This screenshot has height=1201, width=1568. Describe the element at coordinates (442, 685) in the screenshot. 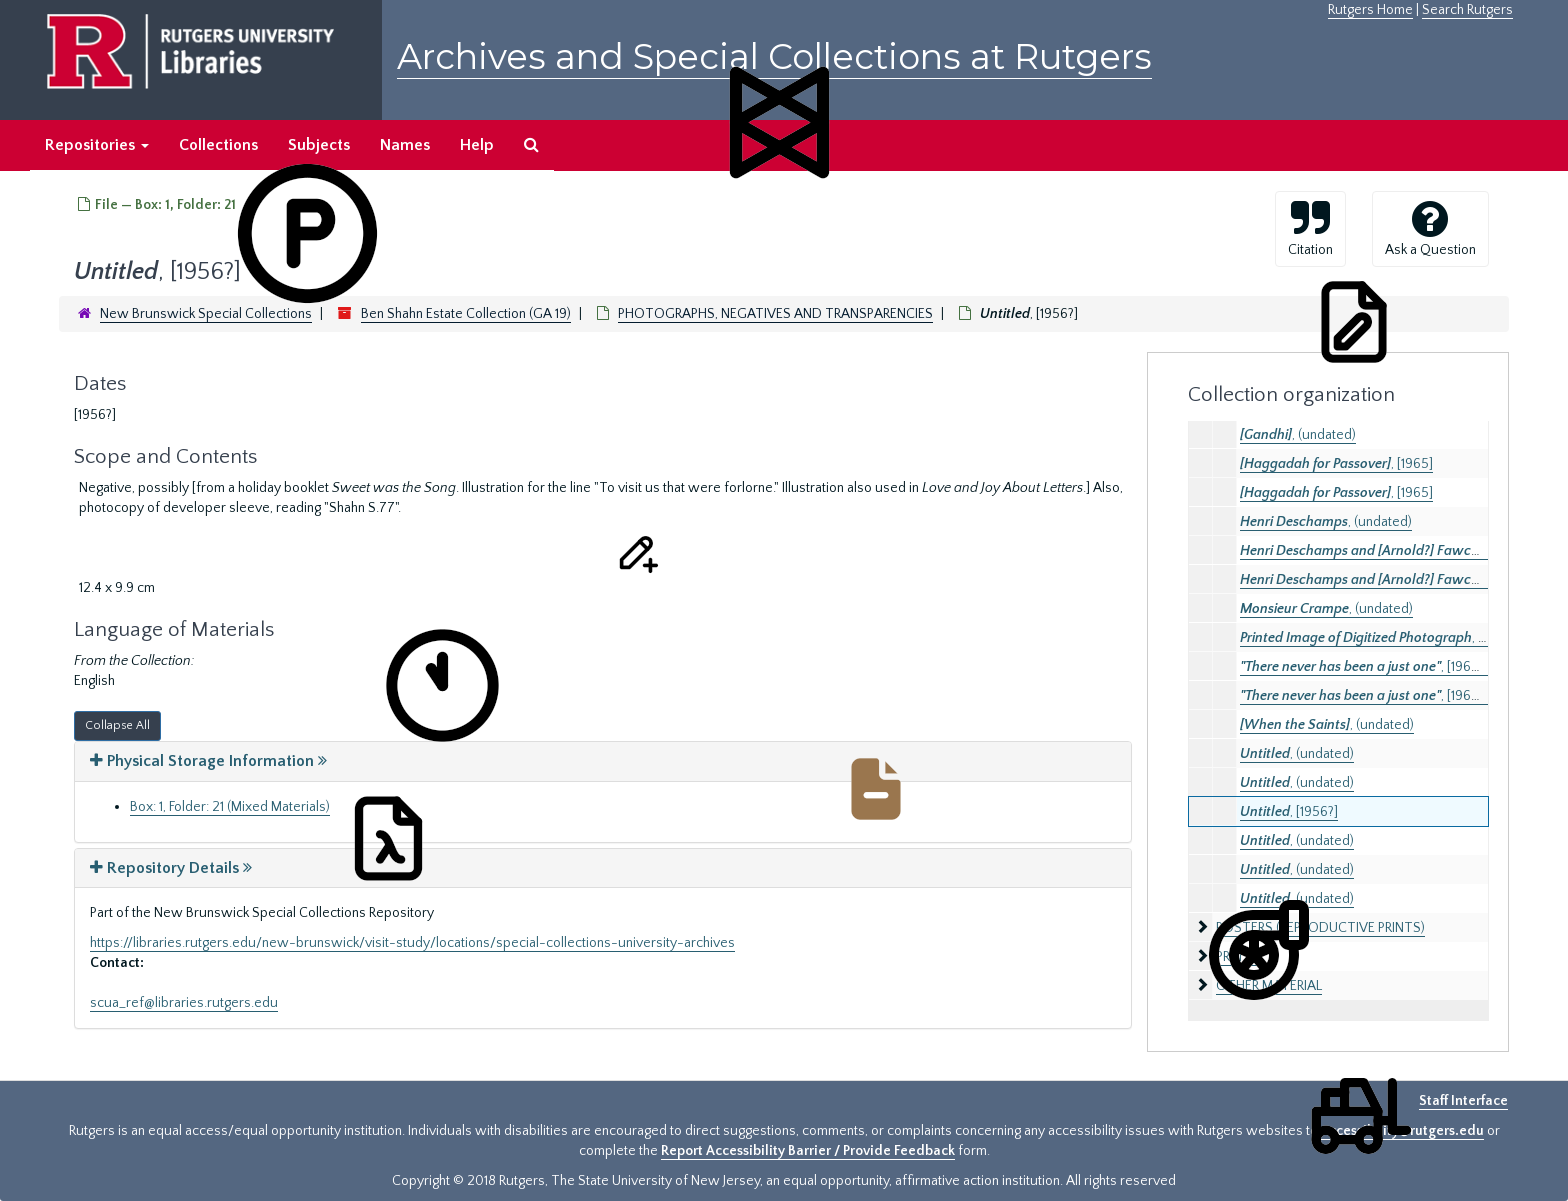

I see `indicates the current time (11 o'clock)` at that location.